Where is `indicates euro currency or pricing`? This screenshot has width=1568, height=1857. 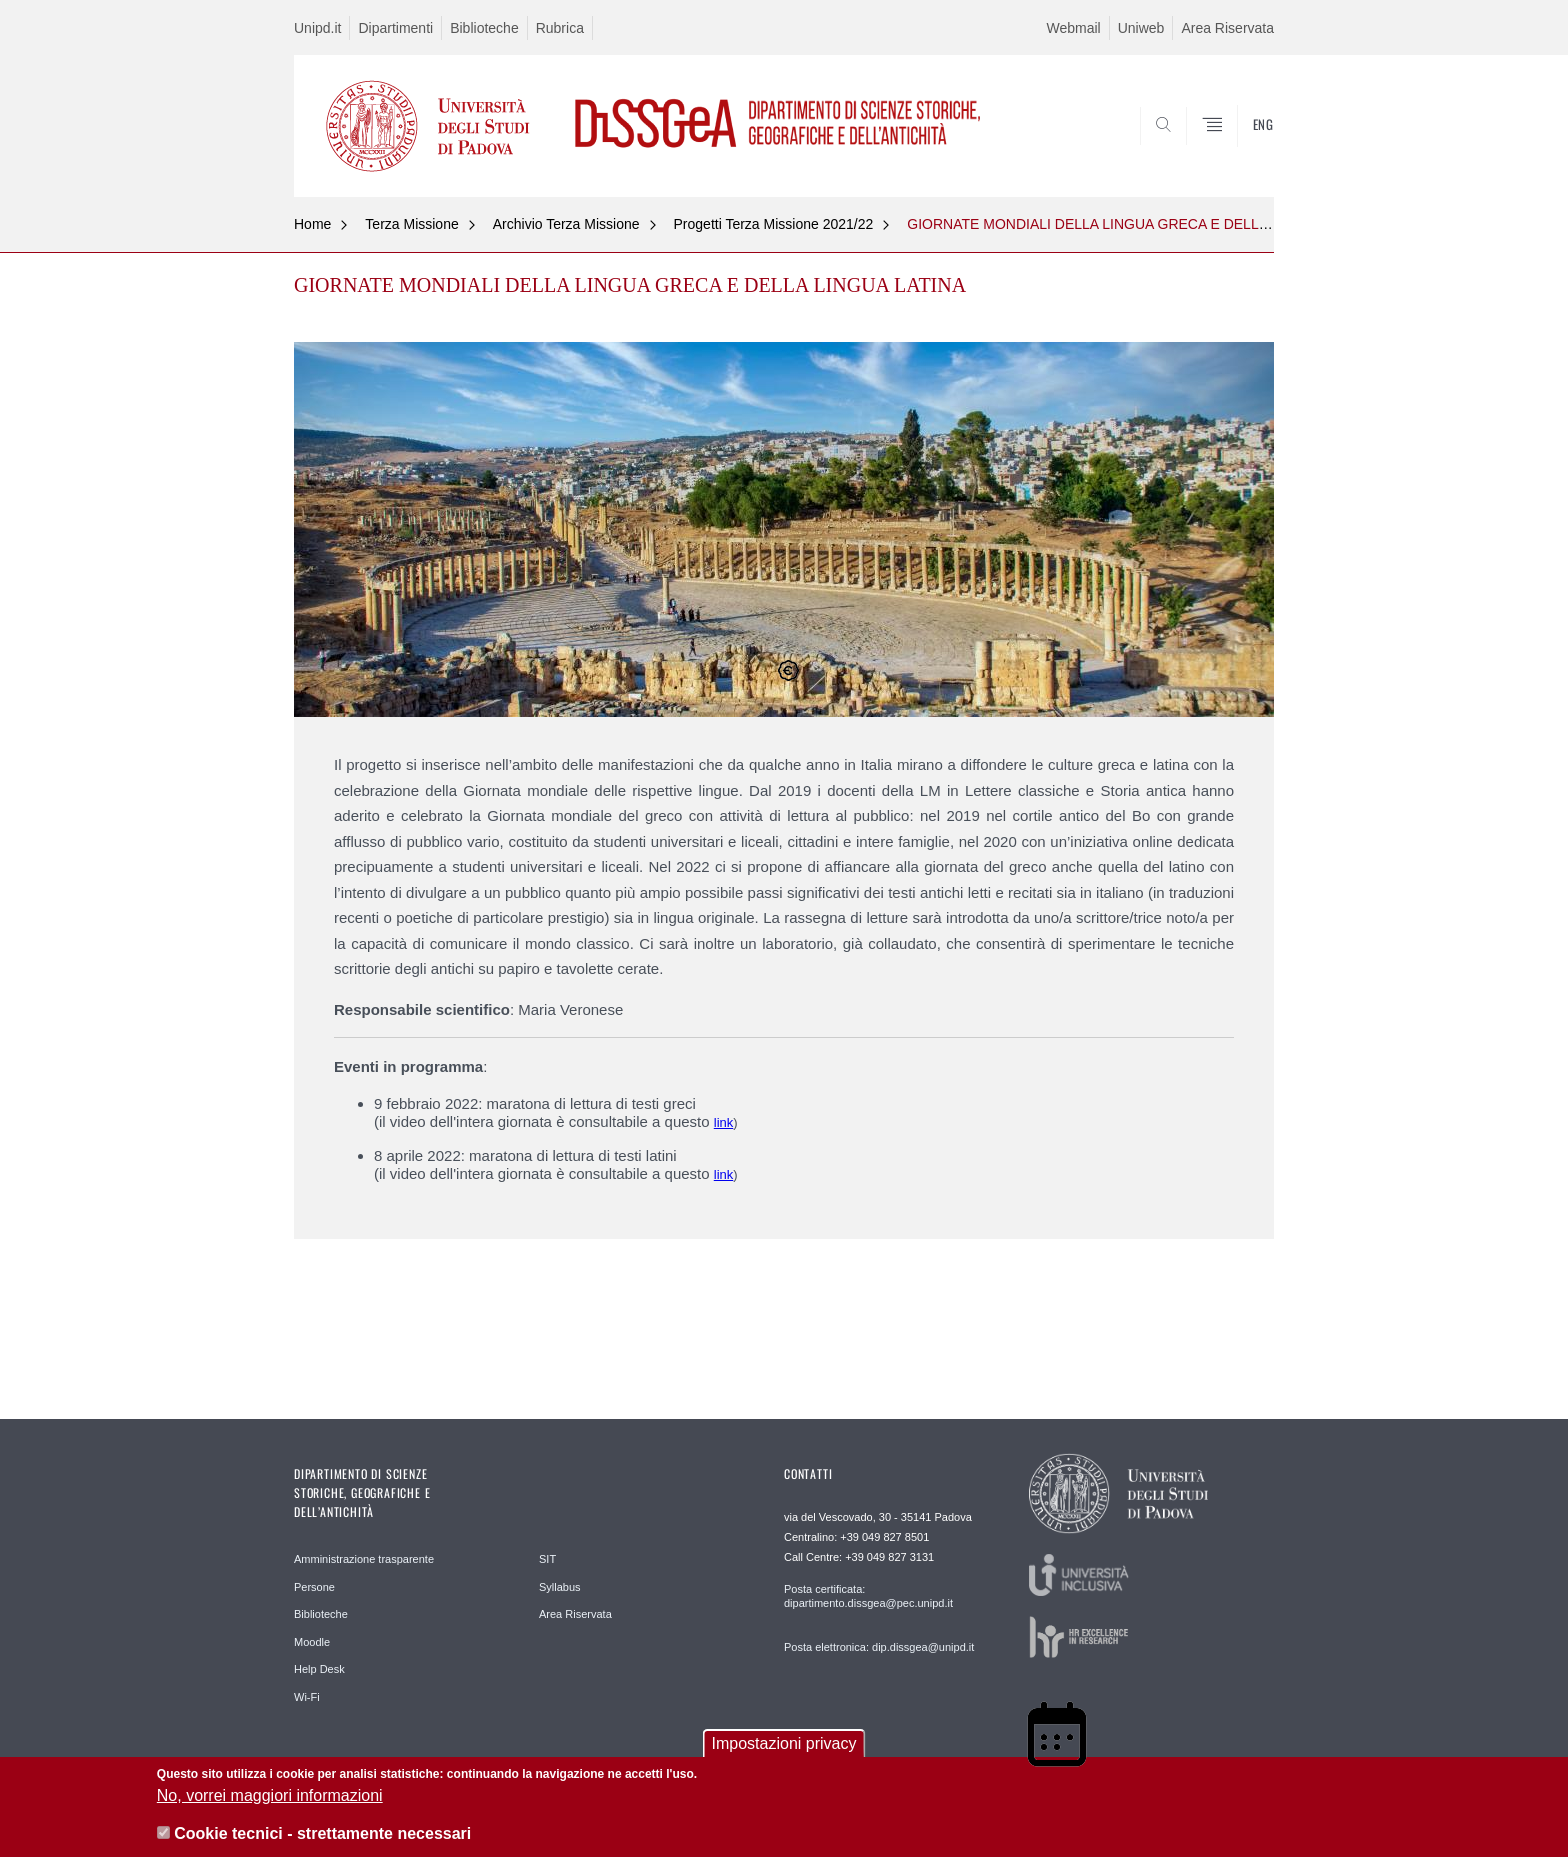 indicates euro currency or pricing is located at coordinates (788, 670).